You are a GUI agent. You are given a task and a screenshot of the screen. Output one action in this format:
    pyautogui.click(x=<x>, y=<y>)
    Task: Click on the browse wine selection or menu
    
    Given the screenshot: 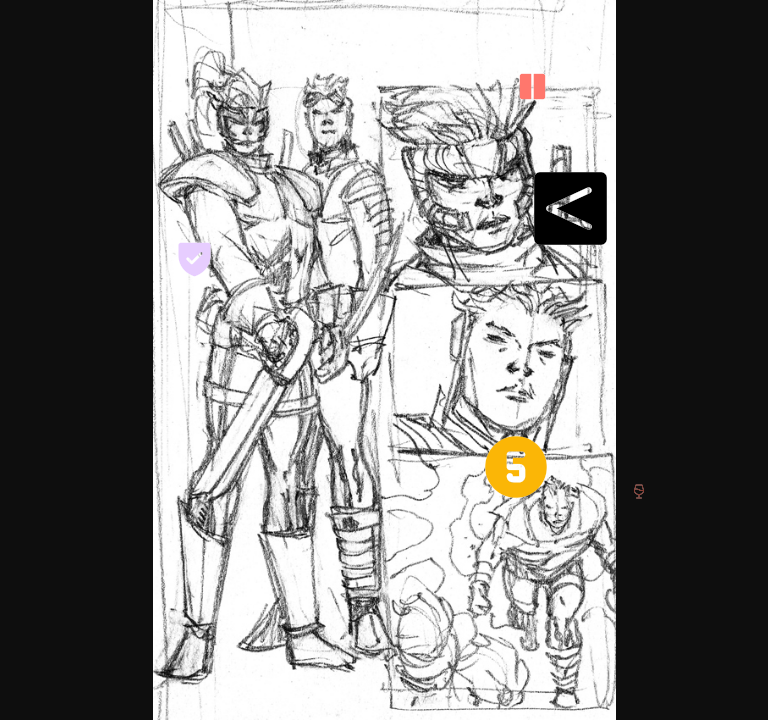 What is the action you would take?
    pyautogui.click(x=639, y=491)
    